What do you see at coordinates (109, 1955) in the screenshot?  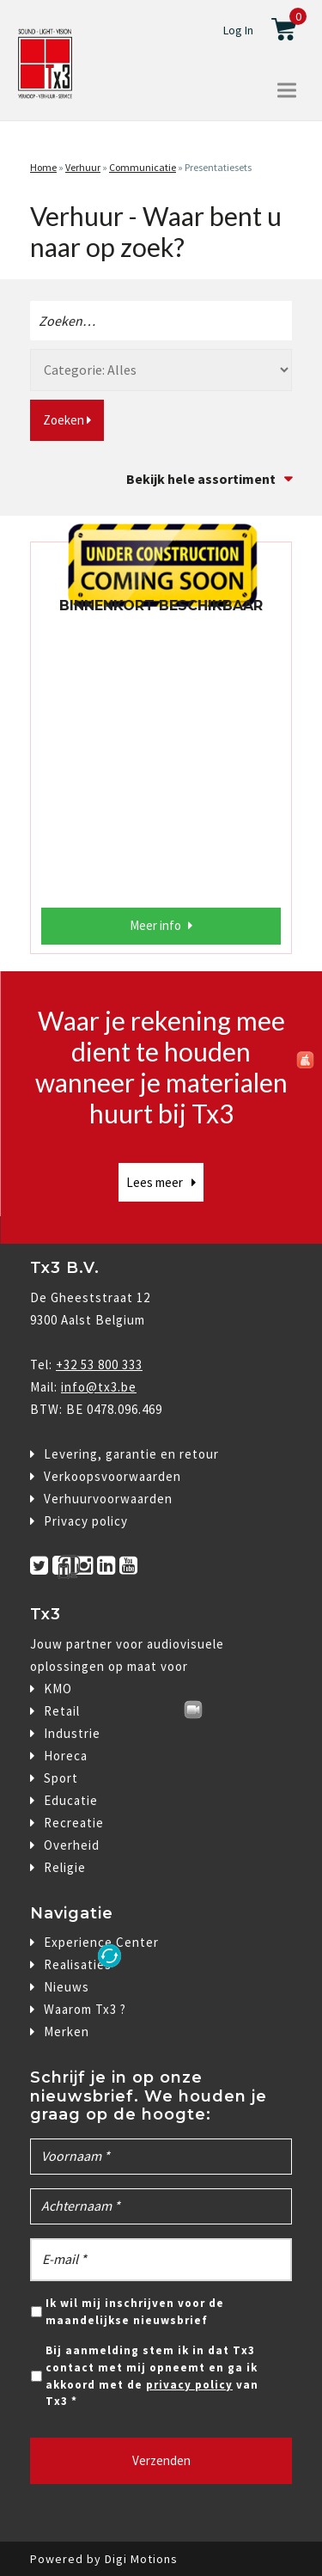 I see `indicates file or folder is currently syncing` at bounding box center [109, 1955].